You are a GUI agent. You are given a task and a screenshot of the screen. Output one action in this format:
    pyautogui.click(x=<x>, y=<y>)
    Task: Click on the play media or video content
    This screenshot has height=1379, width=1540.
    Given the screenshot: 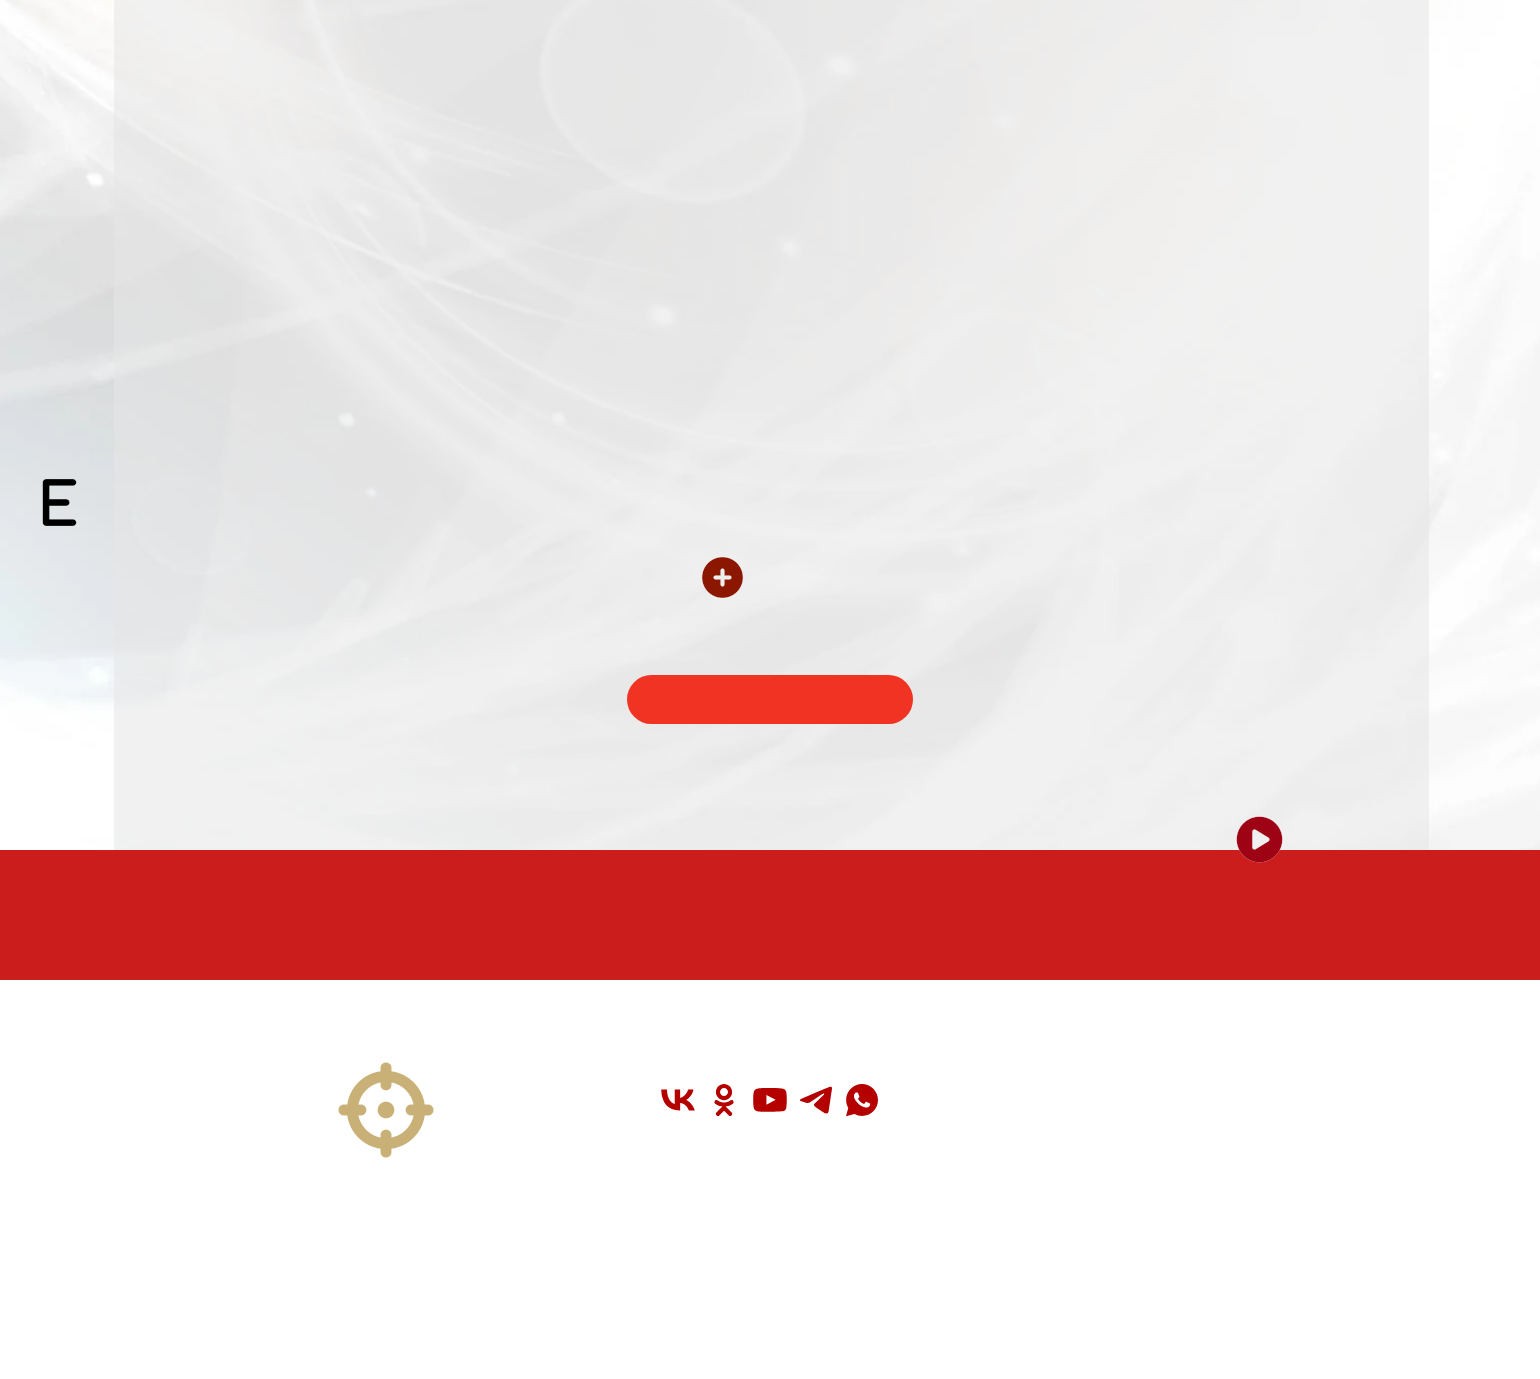 What is the action you would take?
    pyautogui.click(x=1259, y=839)
    